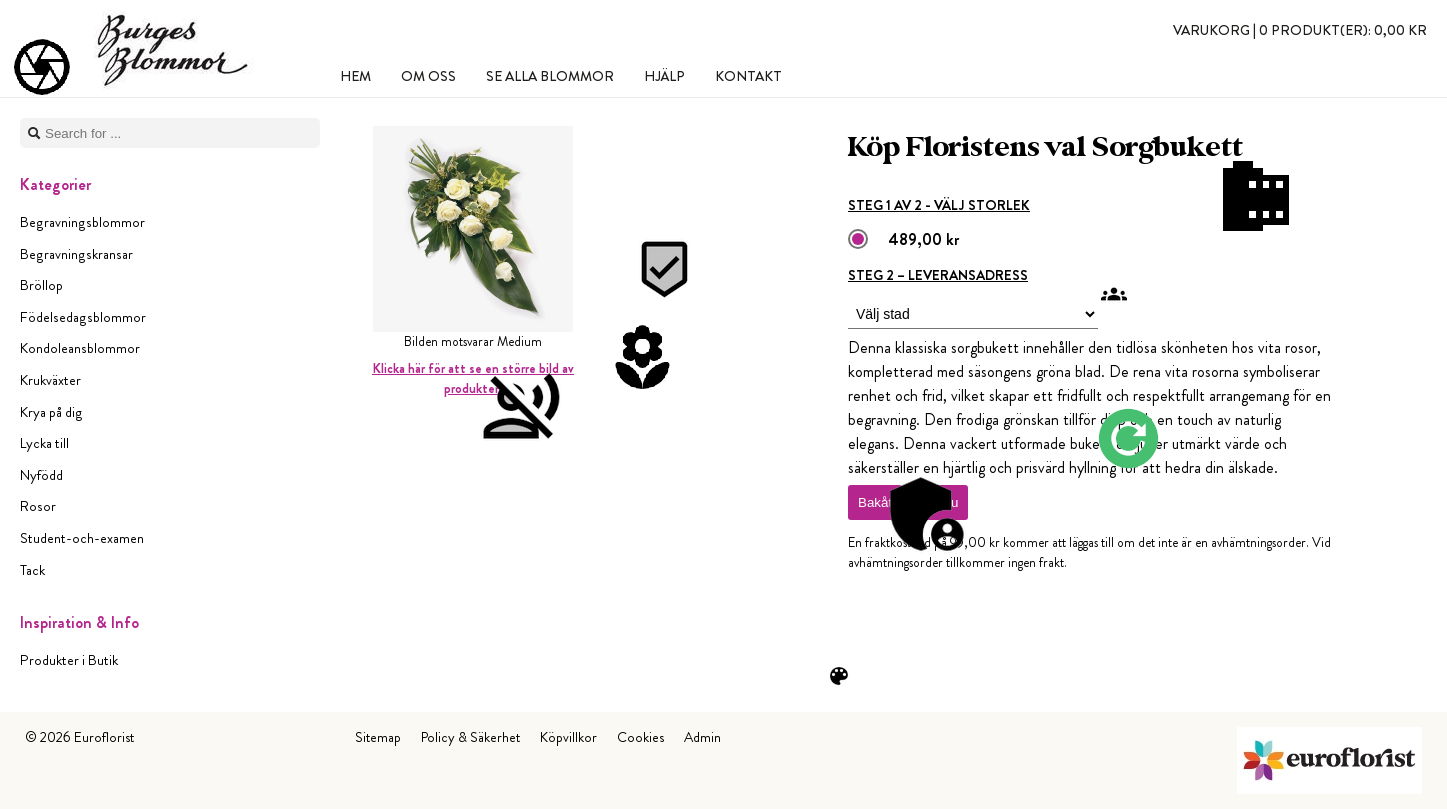 Image resolution: width=1447 pixels, height=809 pixels. Describe the element at coordinates (1128, 438) in the screenshot. I see `refresh or reload content` at that location.